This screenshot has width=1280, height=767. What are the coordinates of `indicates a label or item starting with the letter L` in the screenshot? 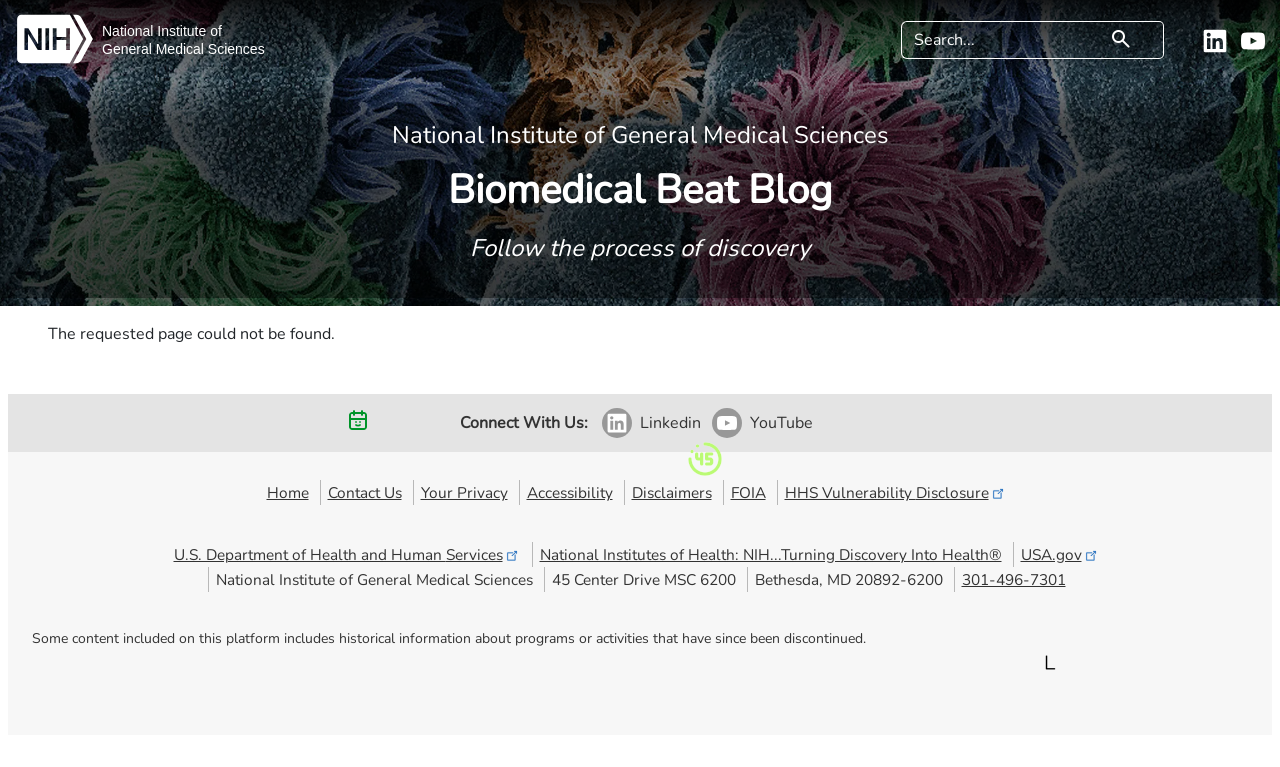 It's located at (1050, 662).